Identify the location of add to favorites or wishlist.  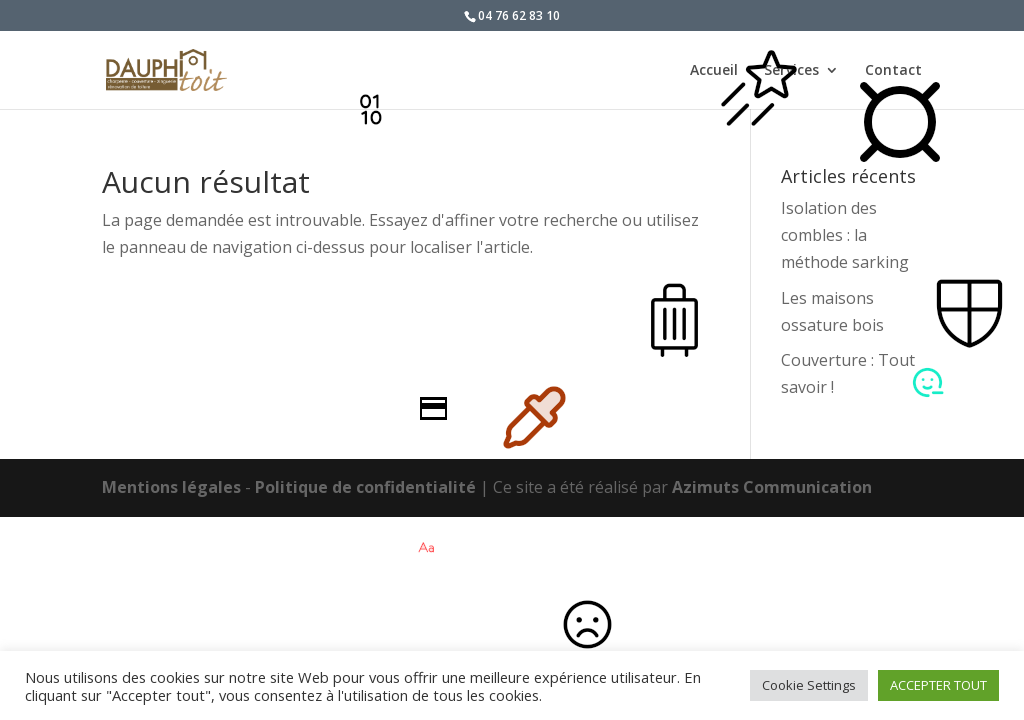
(759, 88).